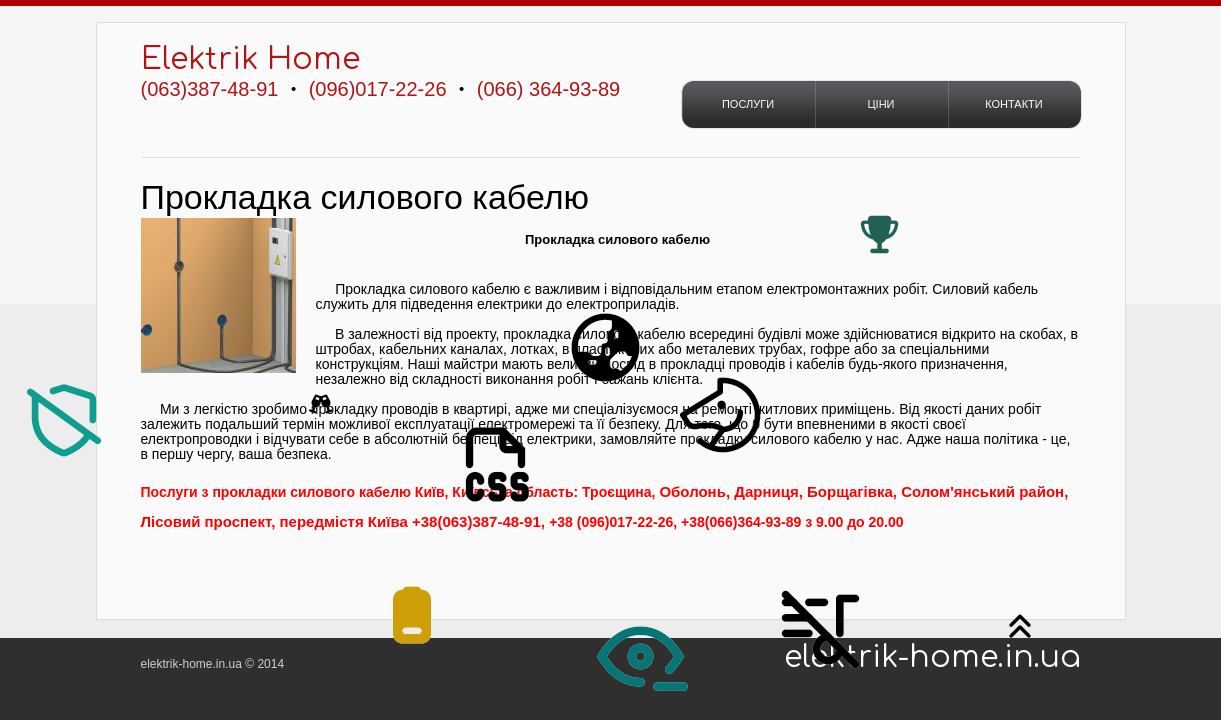 The width and height of the screenshot is (1221, 720). What do you see at coordinates (495, 464) in the screenshot?
I see `indicates a CSS stylesheet file` at bounding box center [495, 464].